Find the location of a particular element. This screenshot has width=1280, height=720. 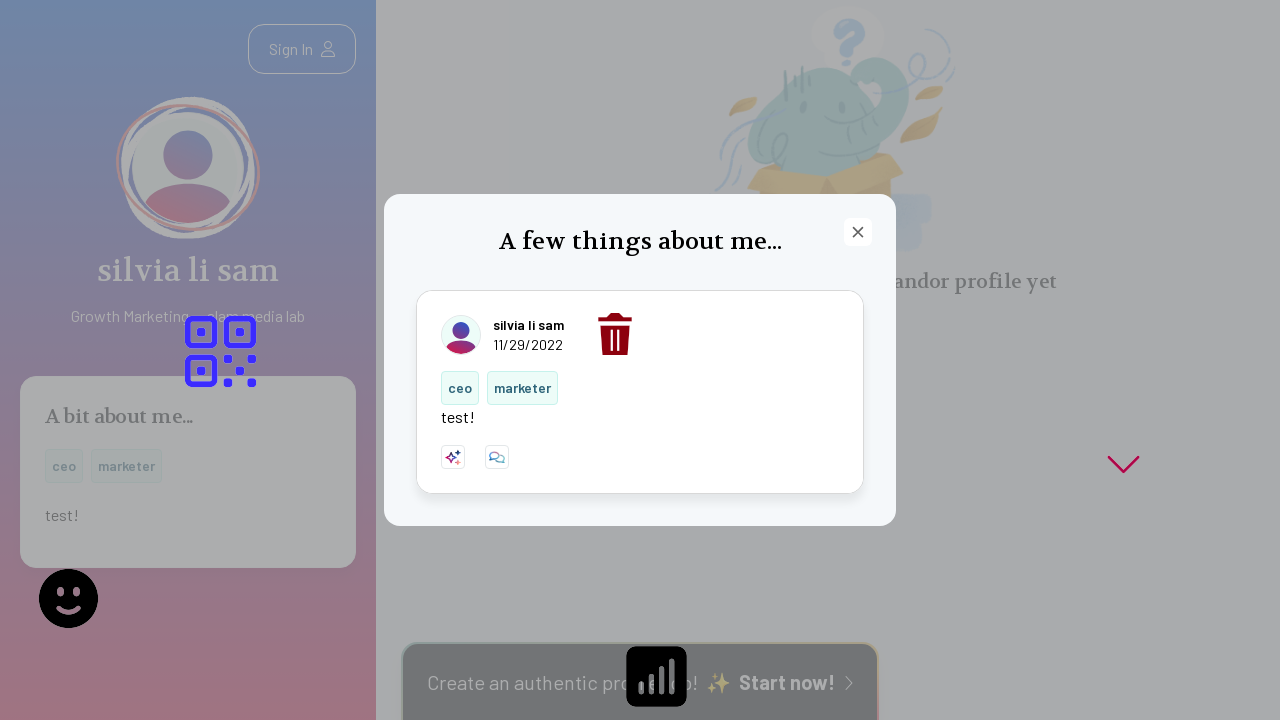

add an emoji or reaction is located at coordinates (68, 598).